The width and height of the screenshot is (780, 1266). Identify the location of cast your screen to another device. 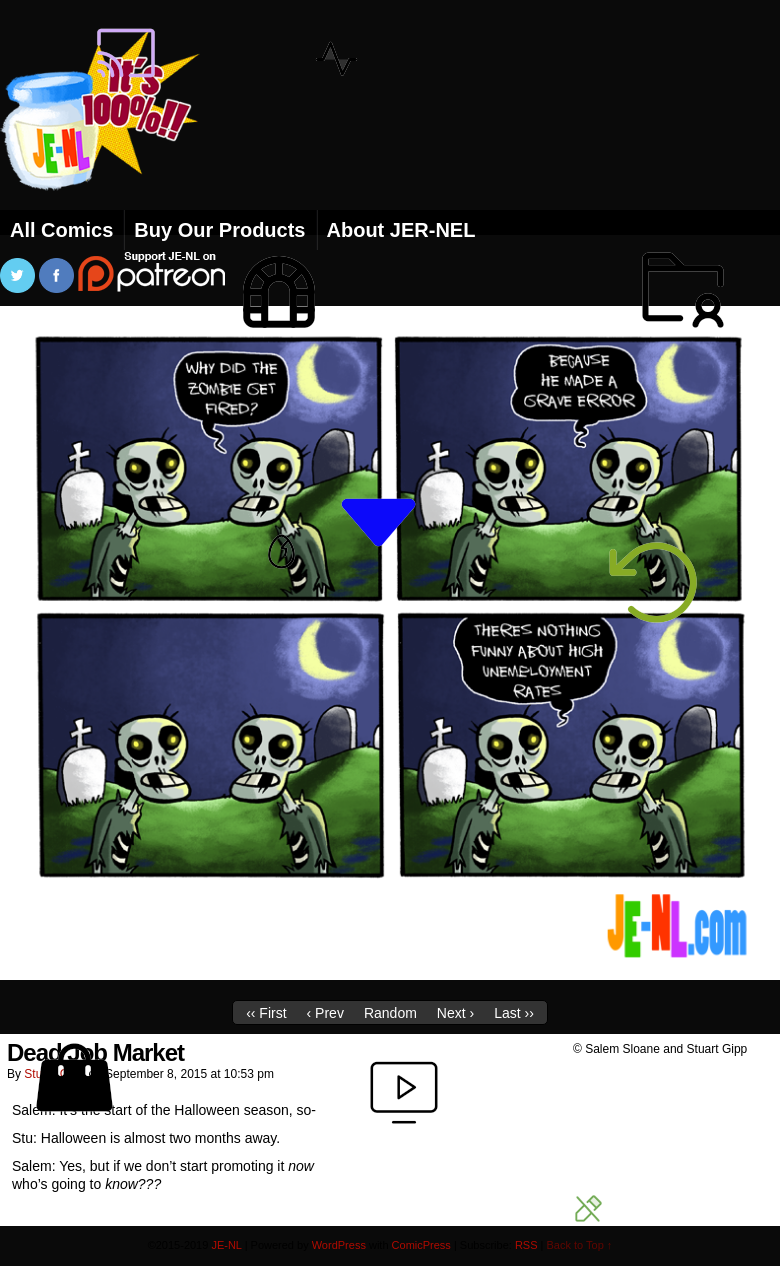
(126, 53).